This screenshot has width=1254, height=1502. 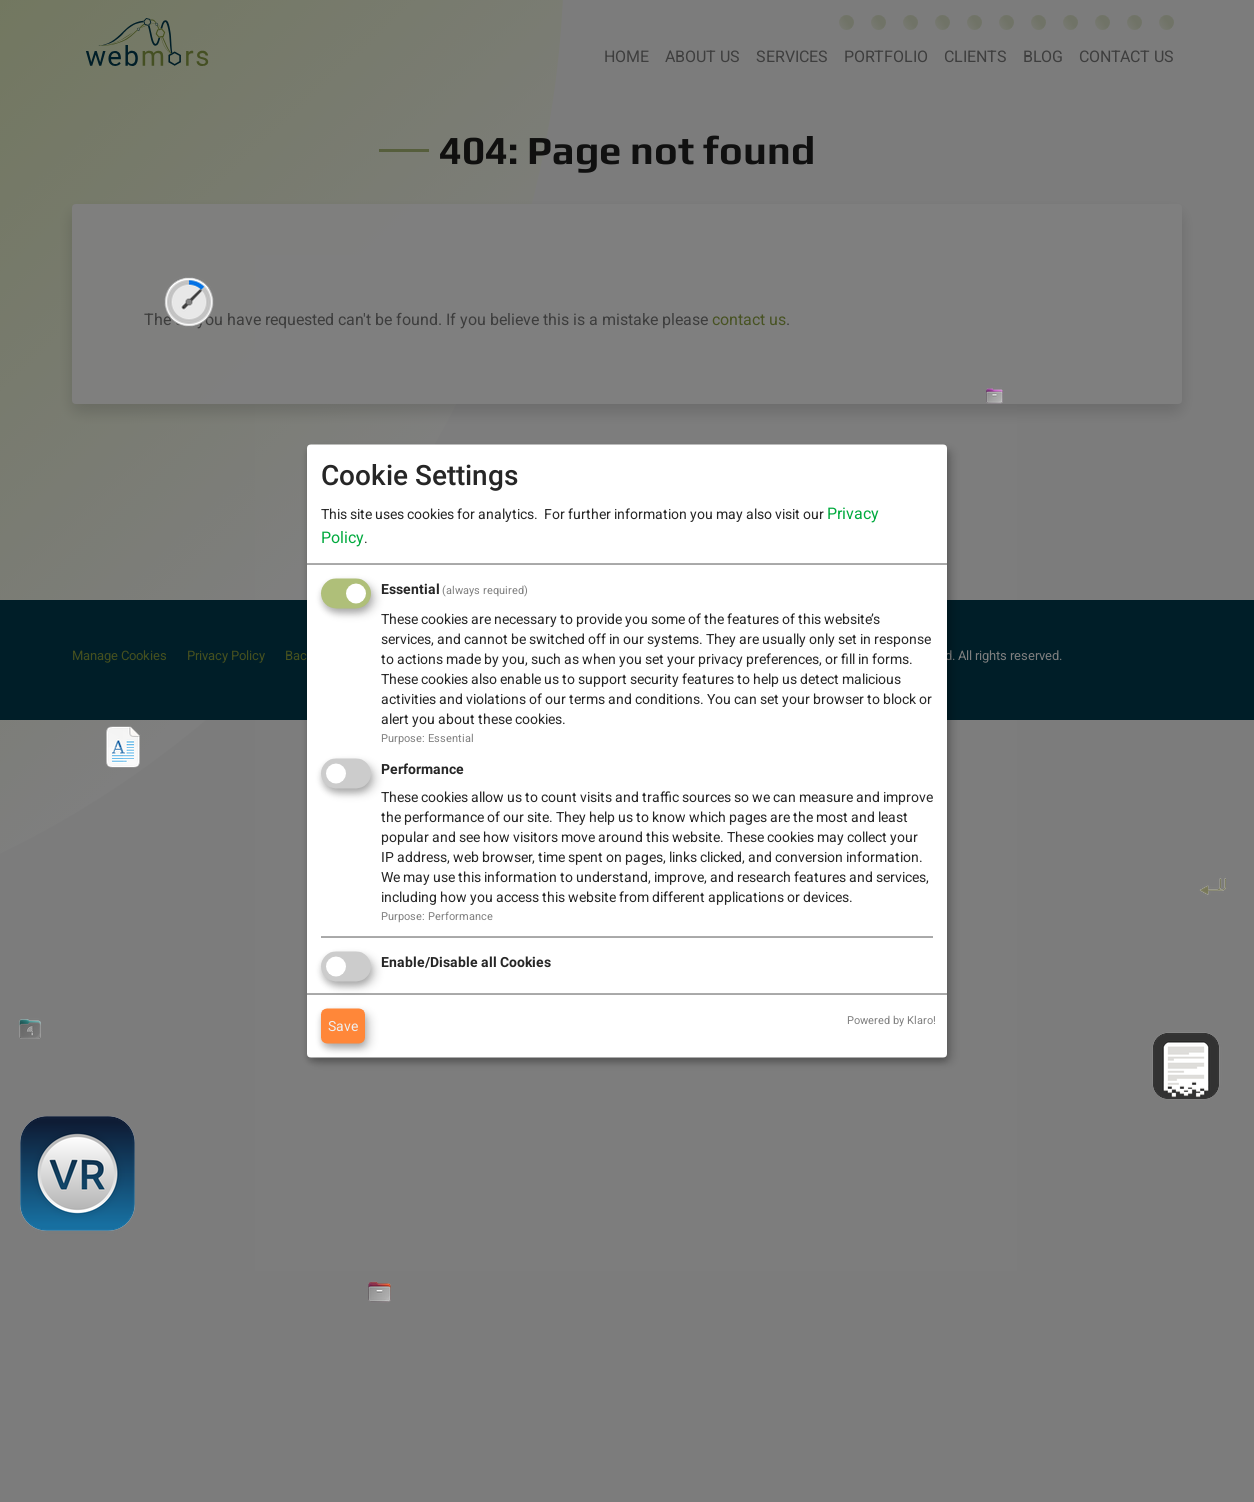 I want to click on open sysprof system profiler, so click(x=189, y=302).